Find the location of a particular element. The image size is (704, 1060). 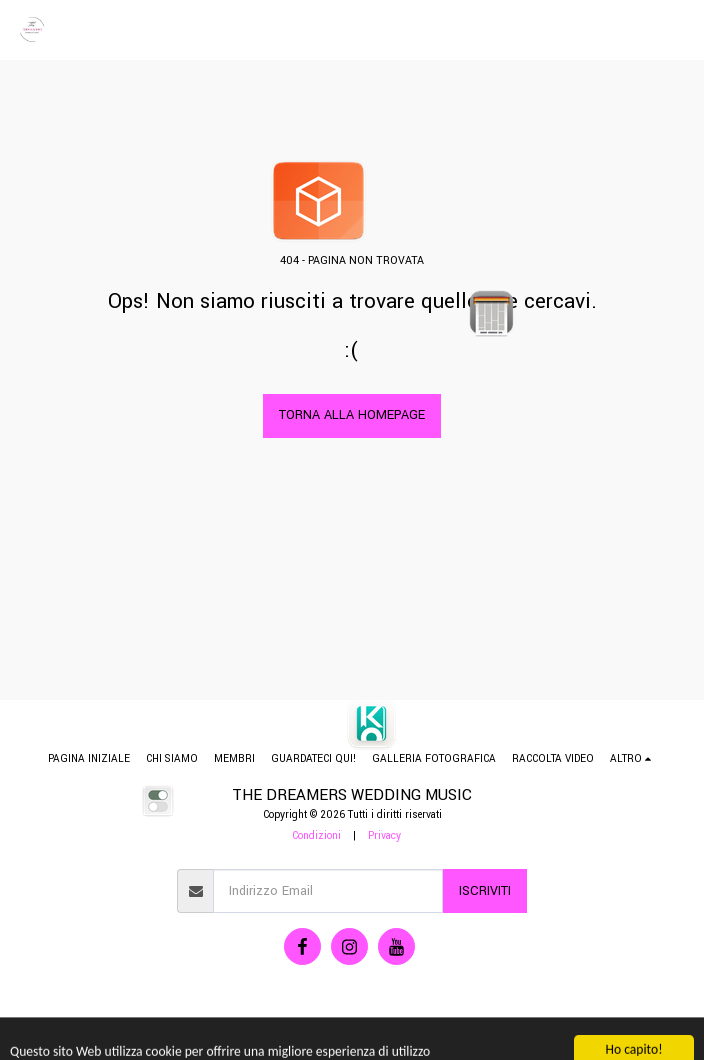

open system settings or preferences is located at coordinates (158, 801).